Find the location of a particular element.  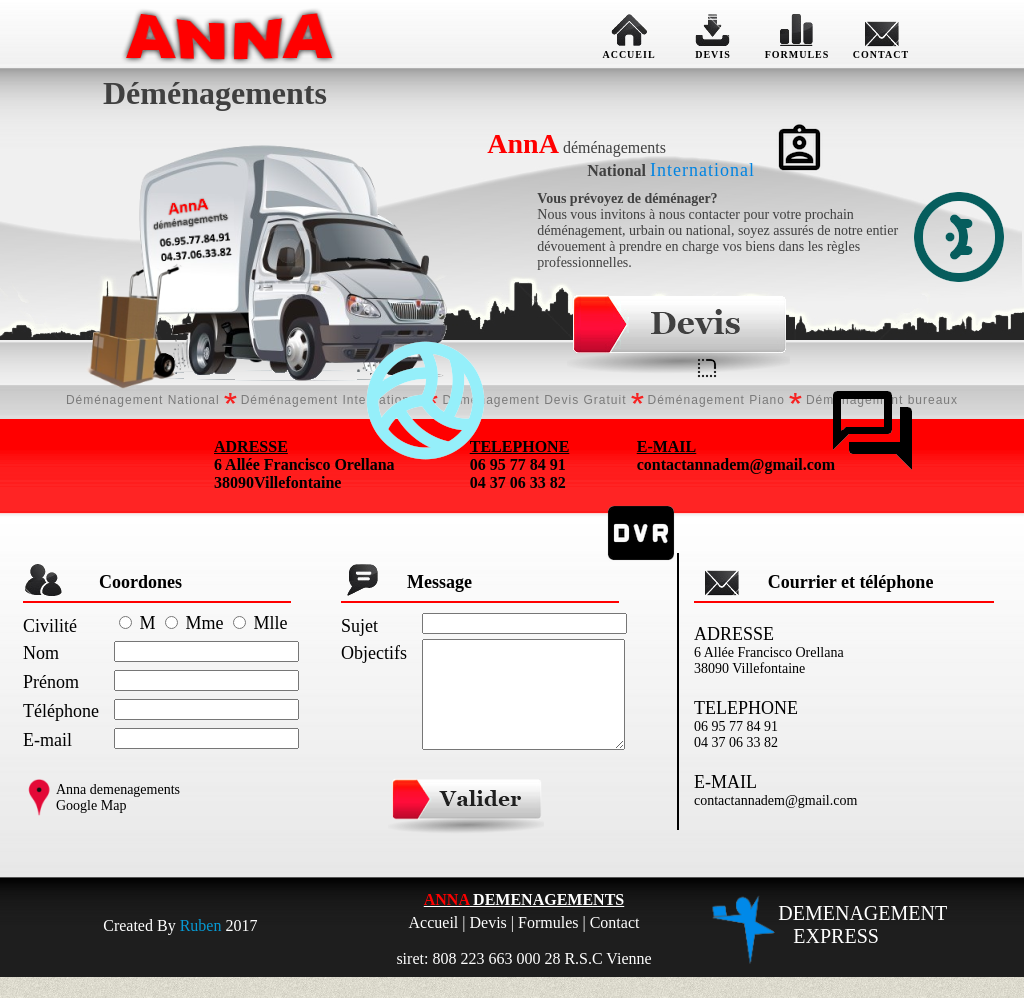

view assigned user profile is located at coordinates (799, 149).